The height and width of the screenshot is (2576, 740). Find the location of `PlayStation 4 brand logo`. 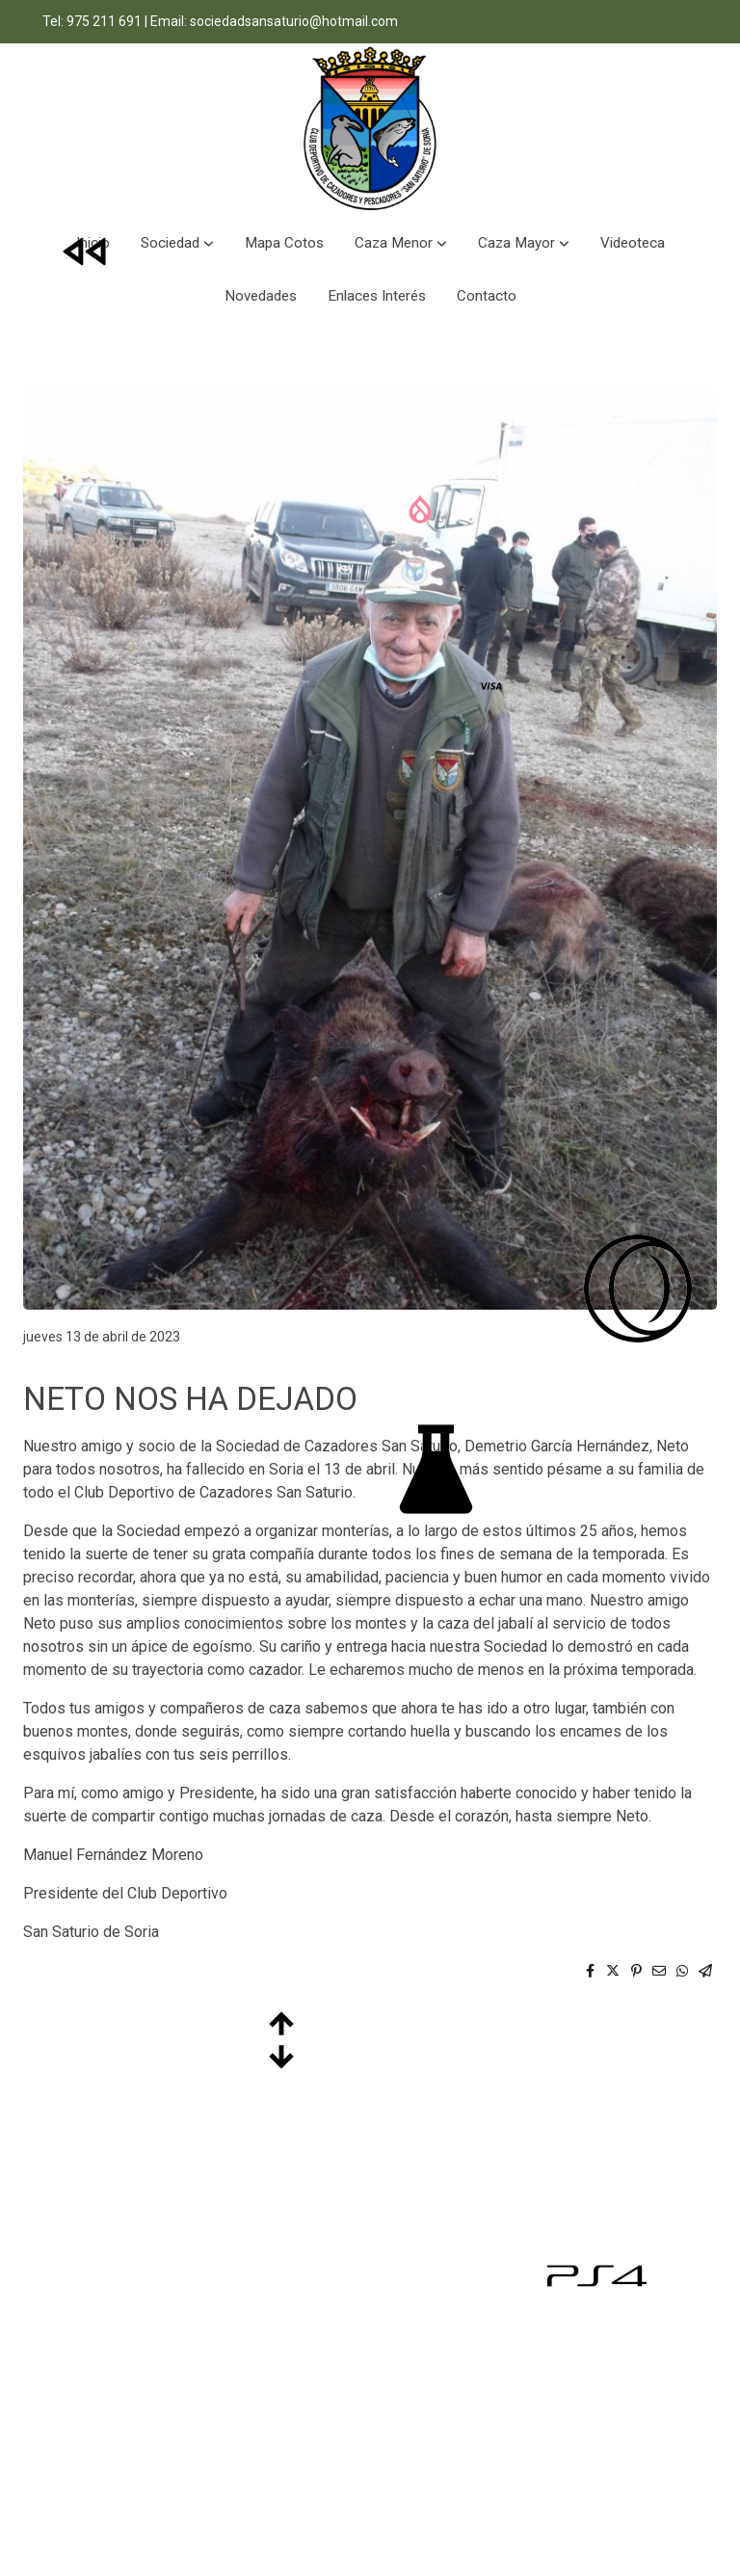

PlayStation 4 brand logo is located at coordinates (596, 2275).